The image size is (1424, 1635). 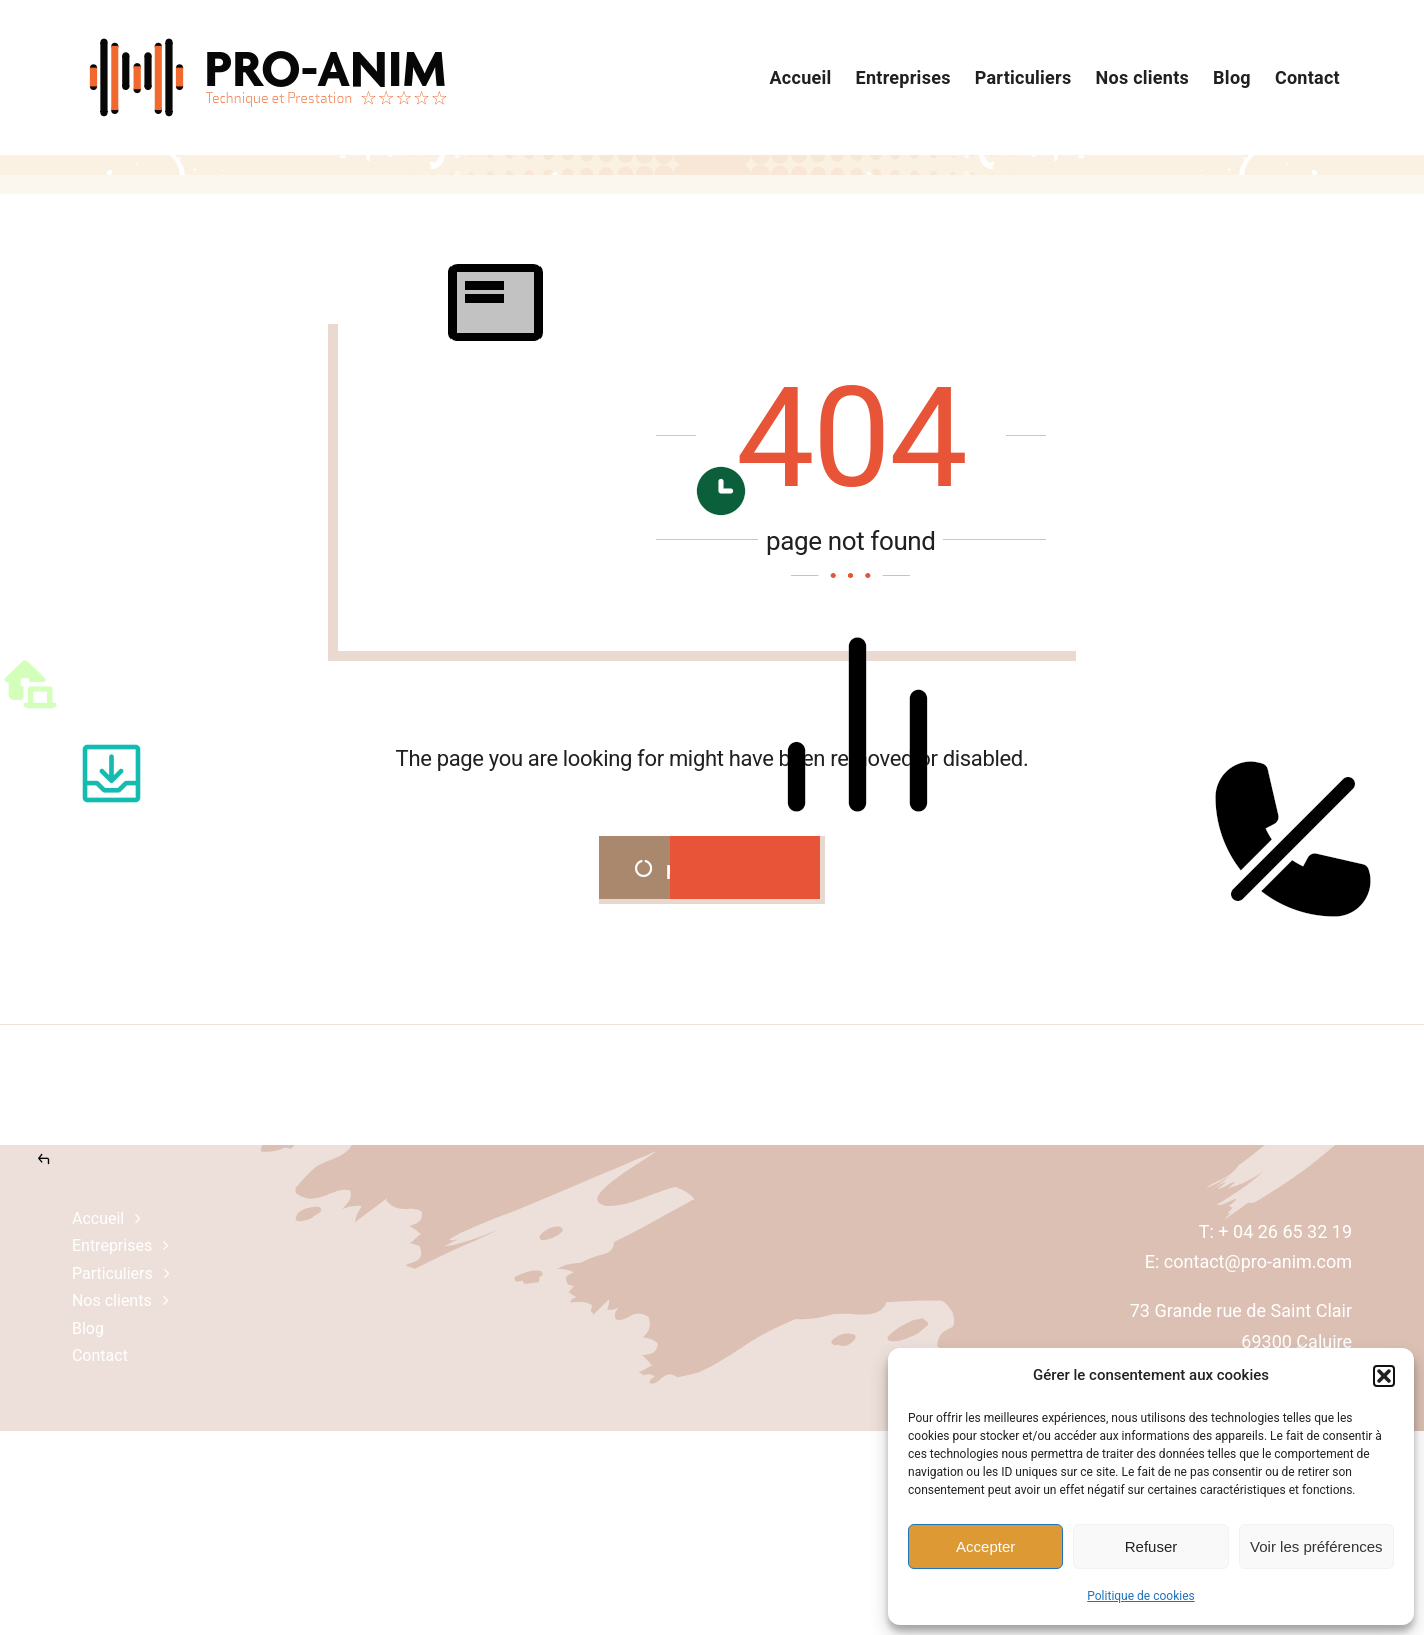 What do you see at coordinates (1293, 839) in the screenshot?
I see `mute or decline an incoming call` at bounding box center [1293, 839].